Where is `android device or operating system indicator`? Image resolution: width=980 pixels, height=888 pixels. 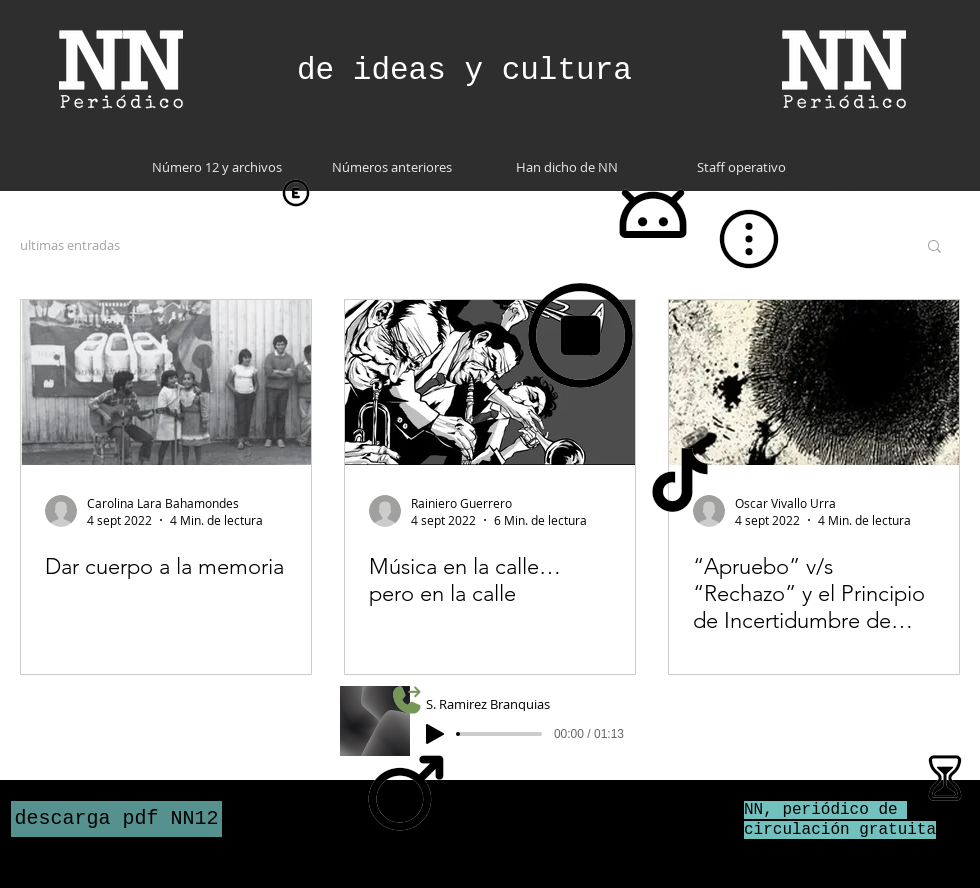 android device or operating system indicator is located at coordinates (653, 216).